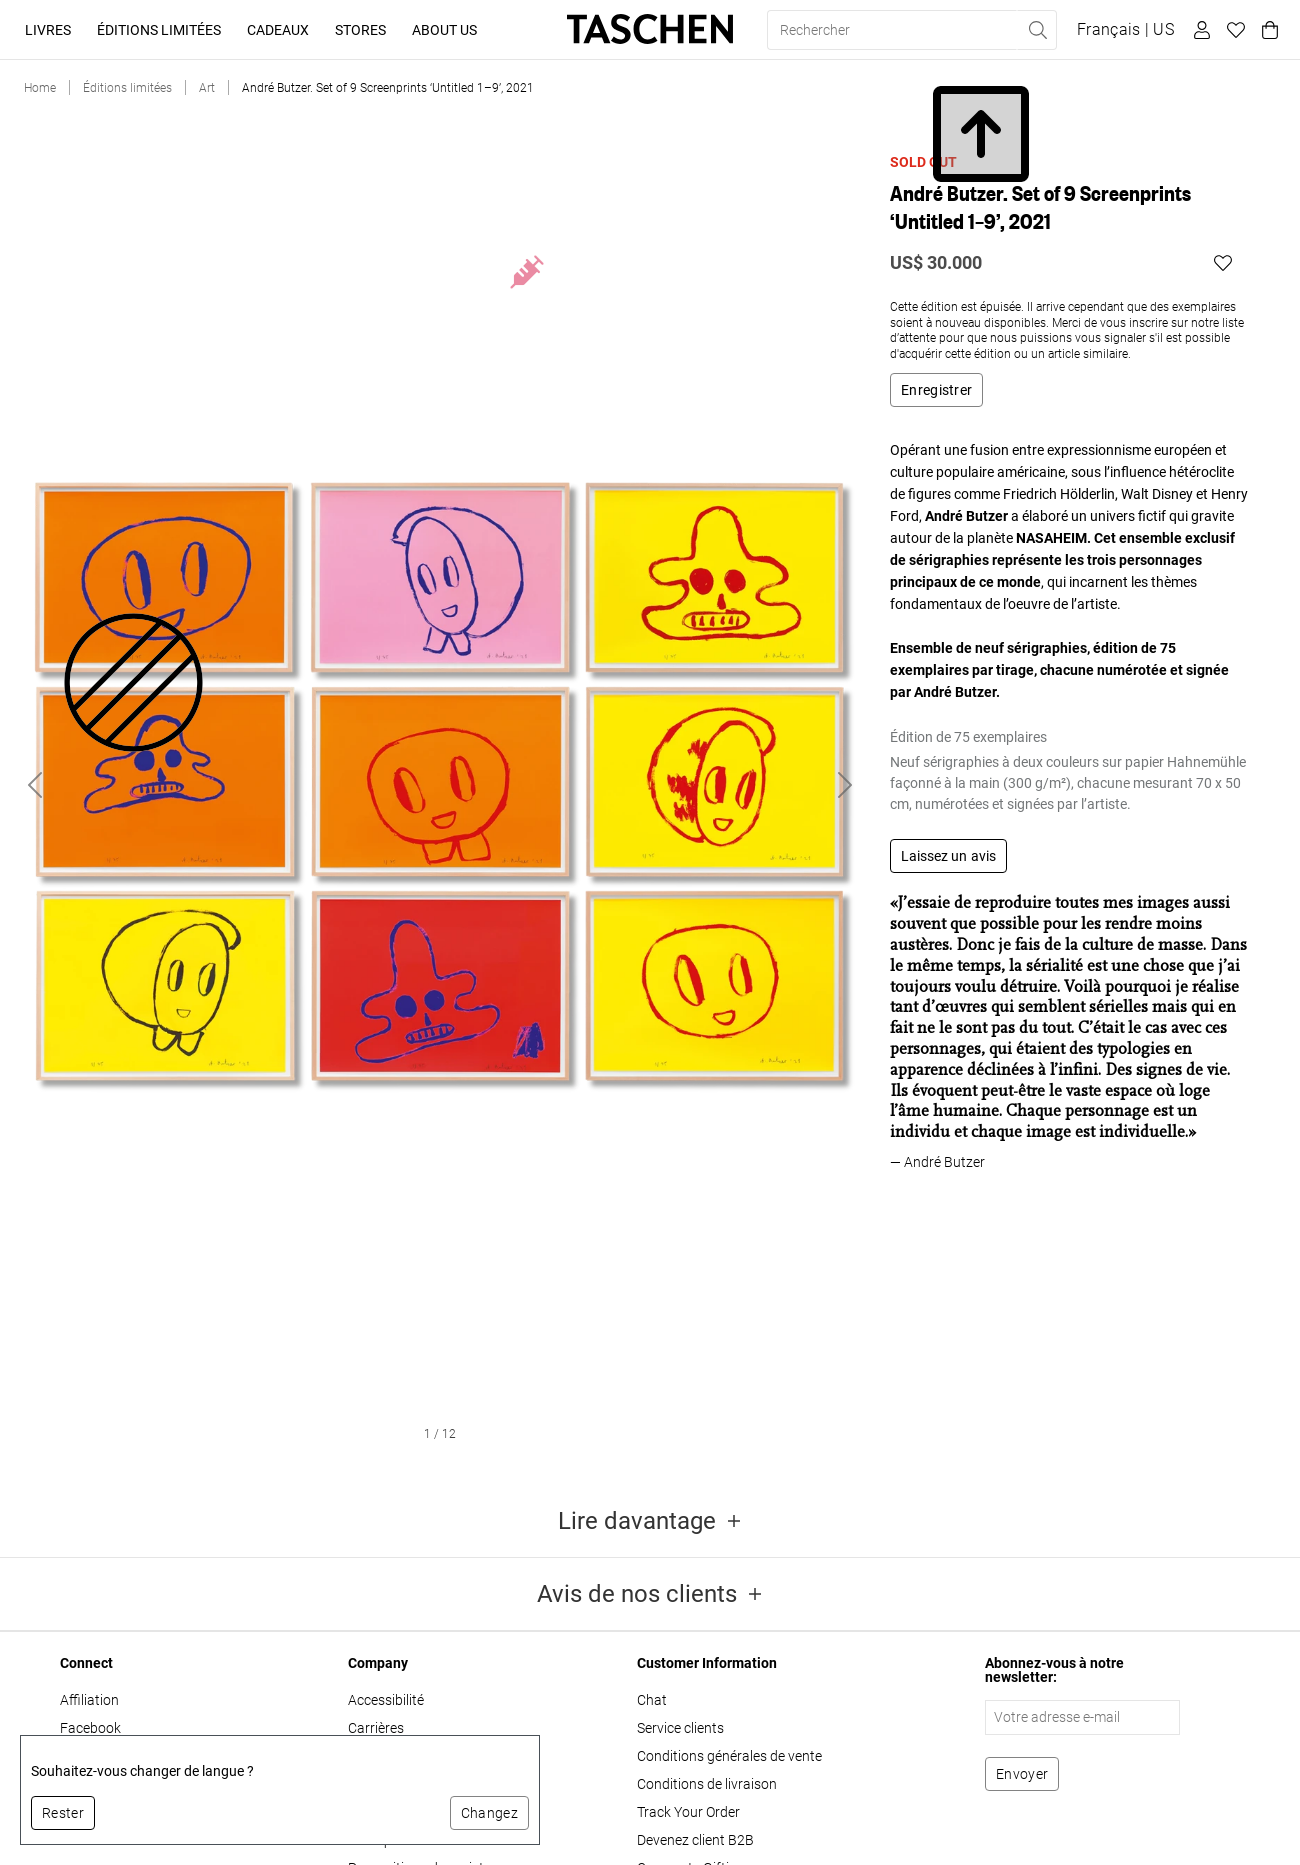  Describe the element at coordinates (981, 134) in the screenshot. I see `upload a file or content` at that location.